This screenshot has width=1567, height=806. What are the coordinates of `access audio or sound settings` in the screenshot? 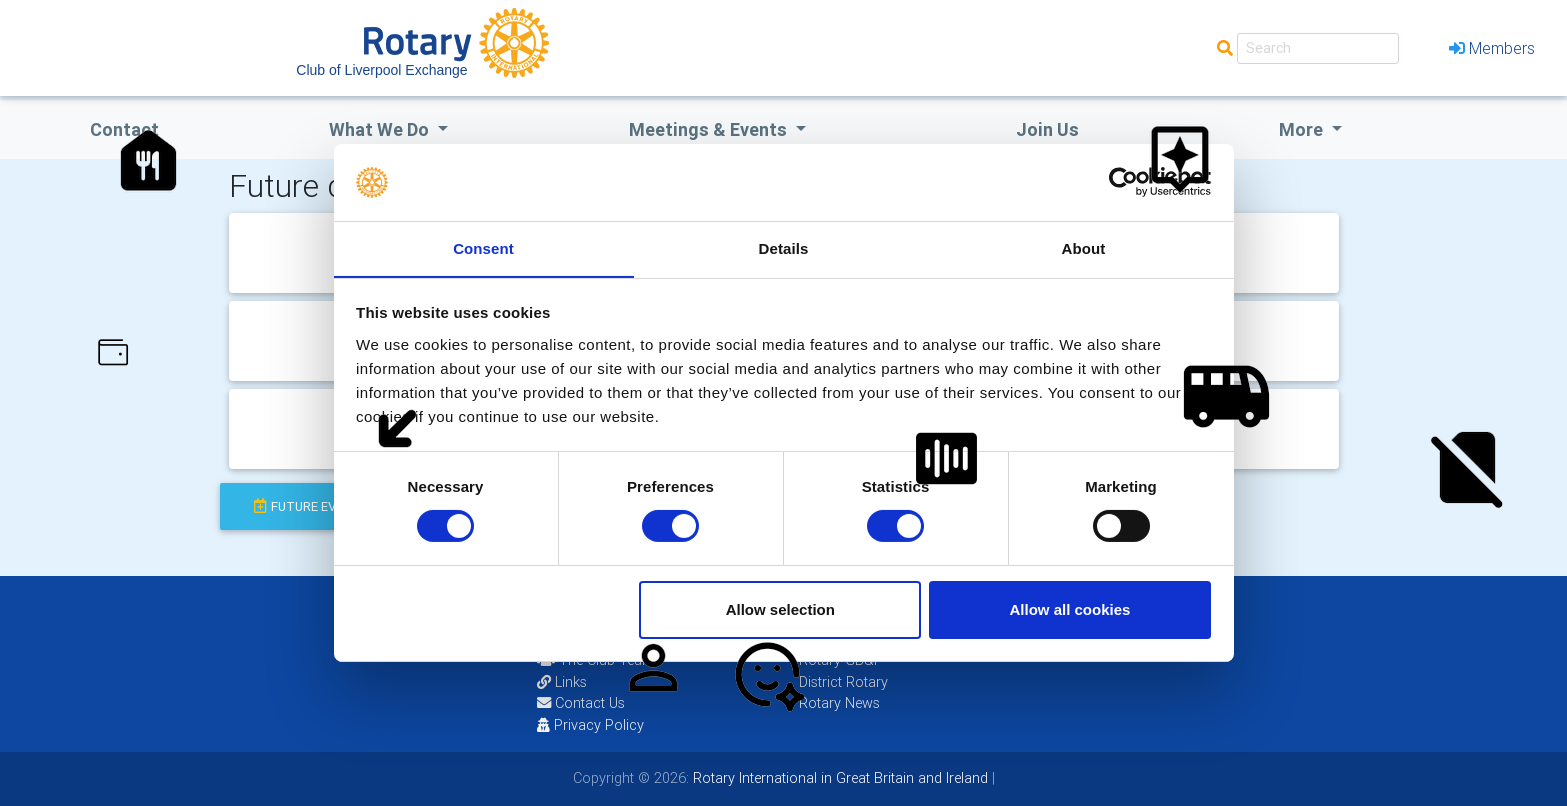 It's located at (946, 458).